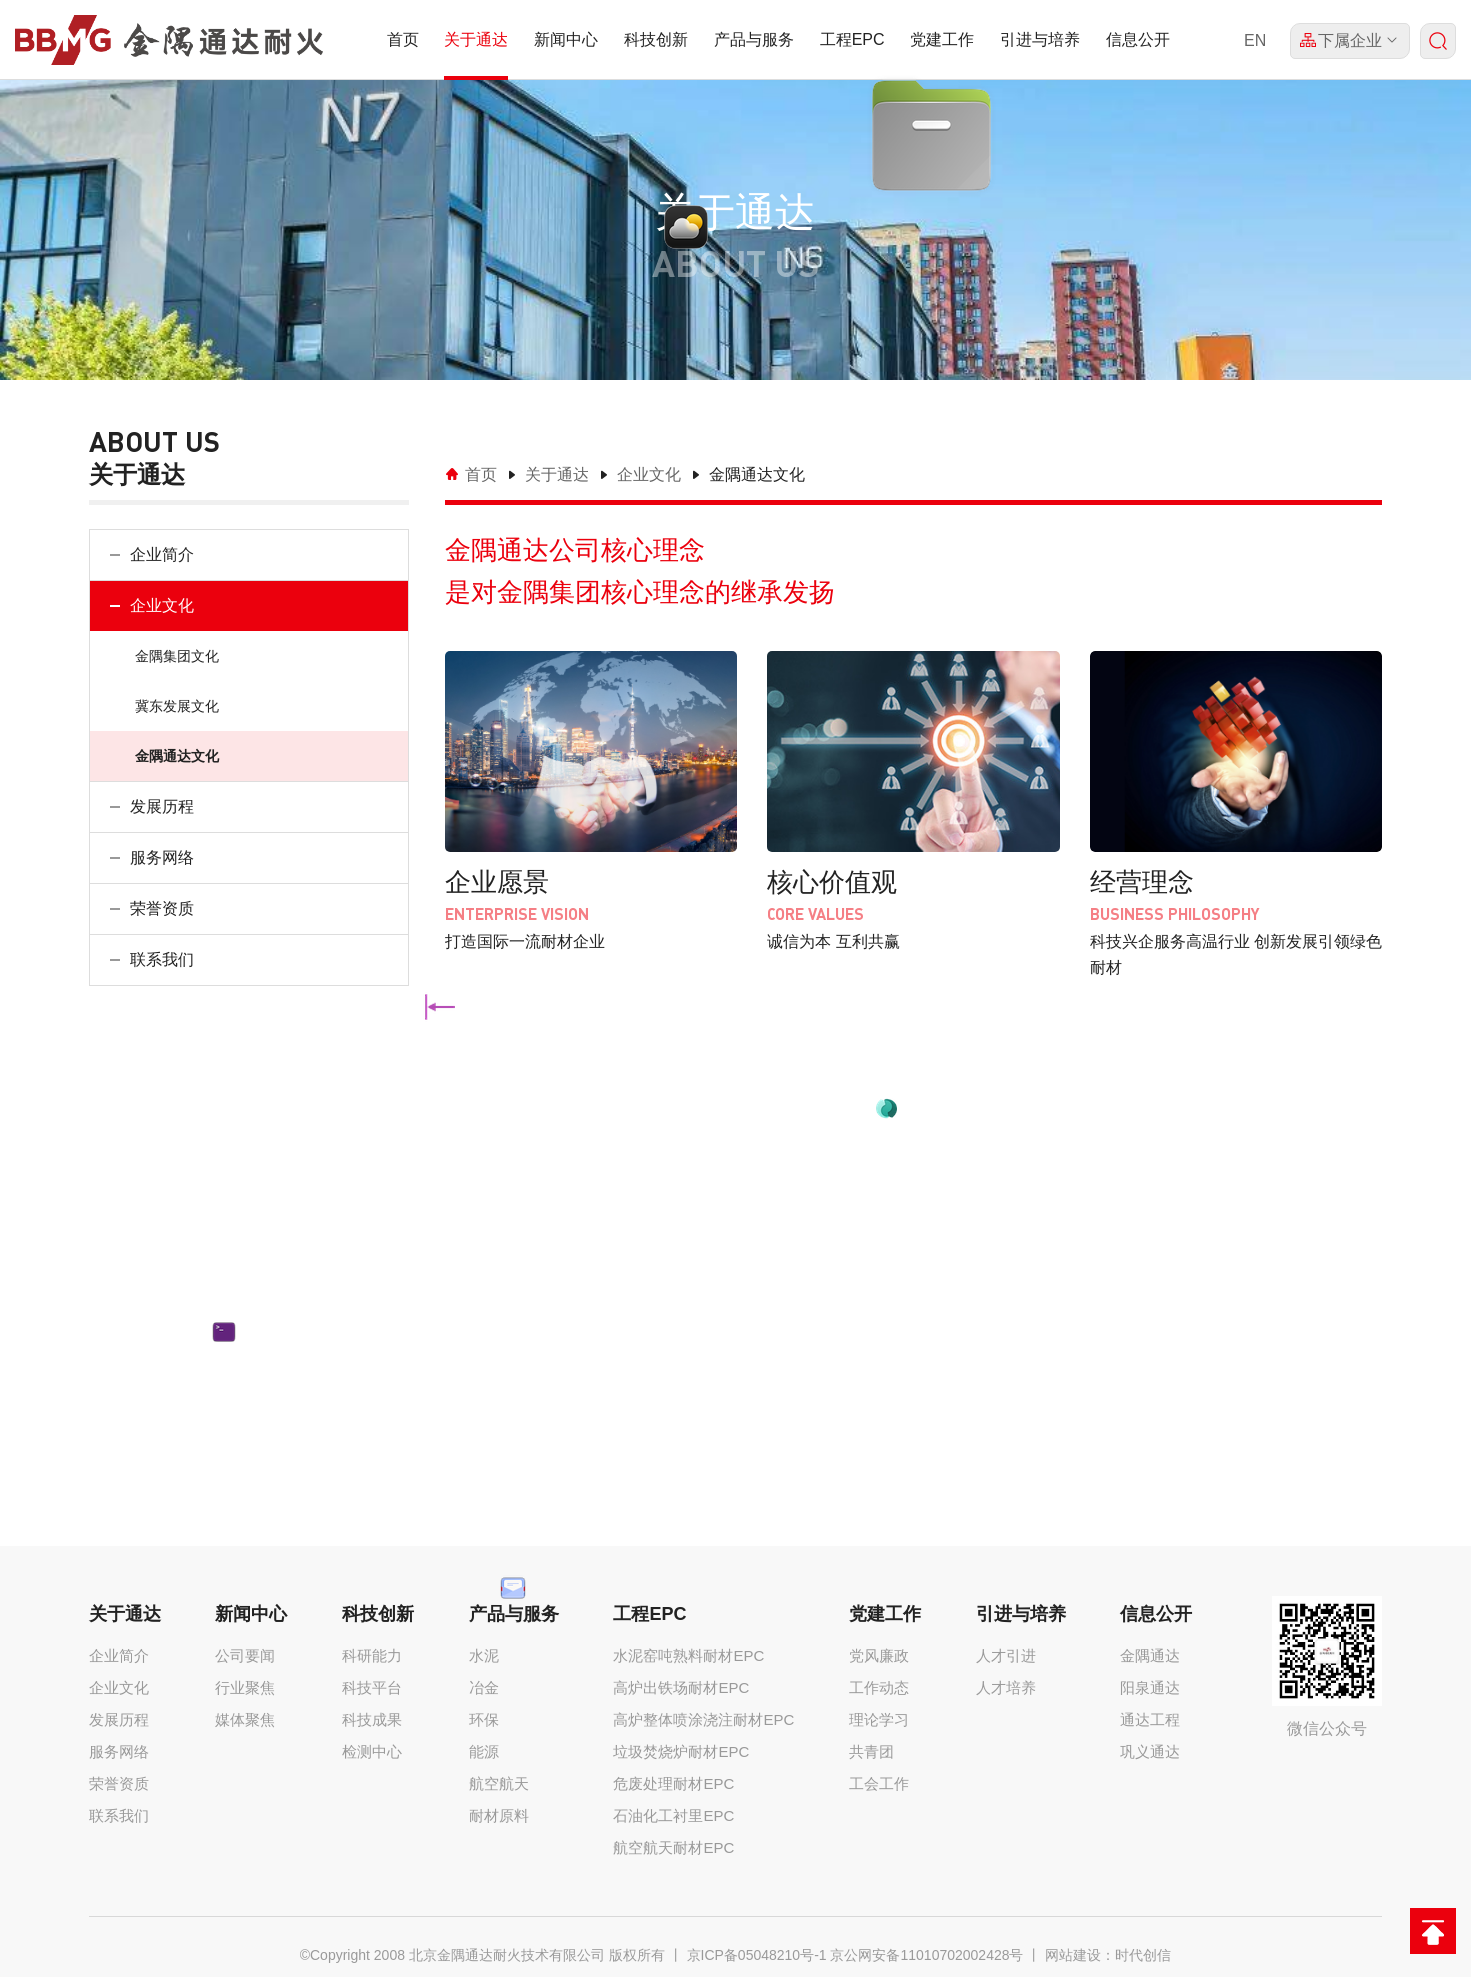 The width and height of the screenshot is (1471, 1977). I want to click on open the file manager, so click(931, 135).